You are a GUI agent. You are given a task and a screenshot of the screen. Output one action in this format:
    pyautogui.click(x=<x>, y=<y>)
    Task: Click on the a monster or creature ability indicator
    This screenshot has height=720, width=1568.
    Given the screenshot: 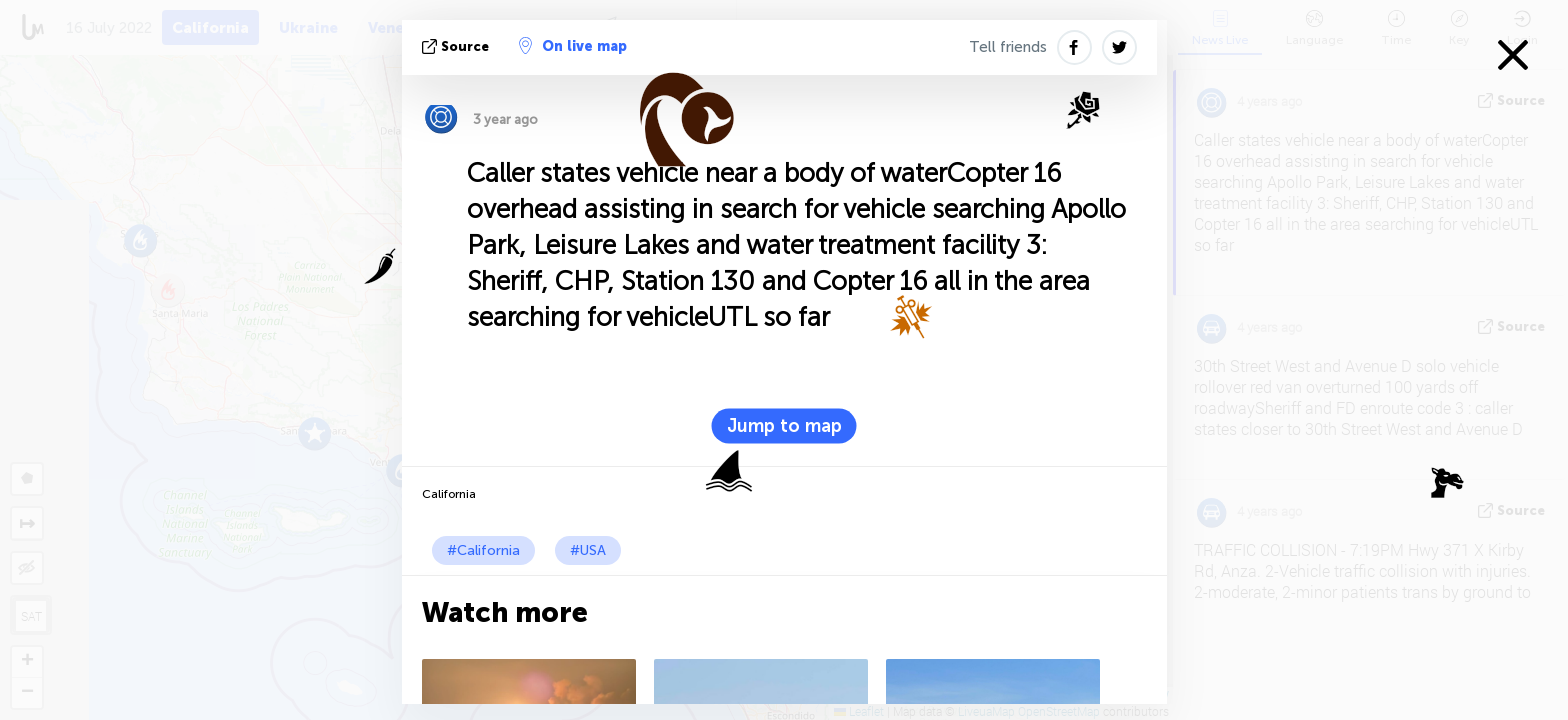 What is the action you would take?
    pyautogui.click(x=687, y=119)
    